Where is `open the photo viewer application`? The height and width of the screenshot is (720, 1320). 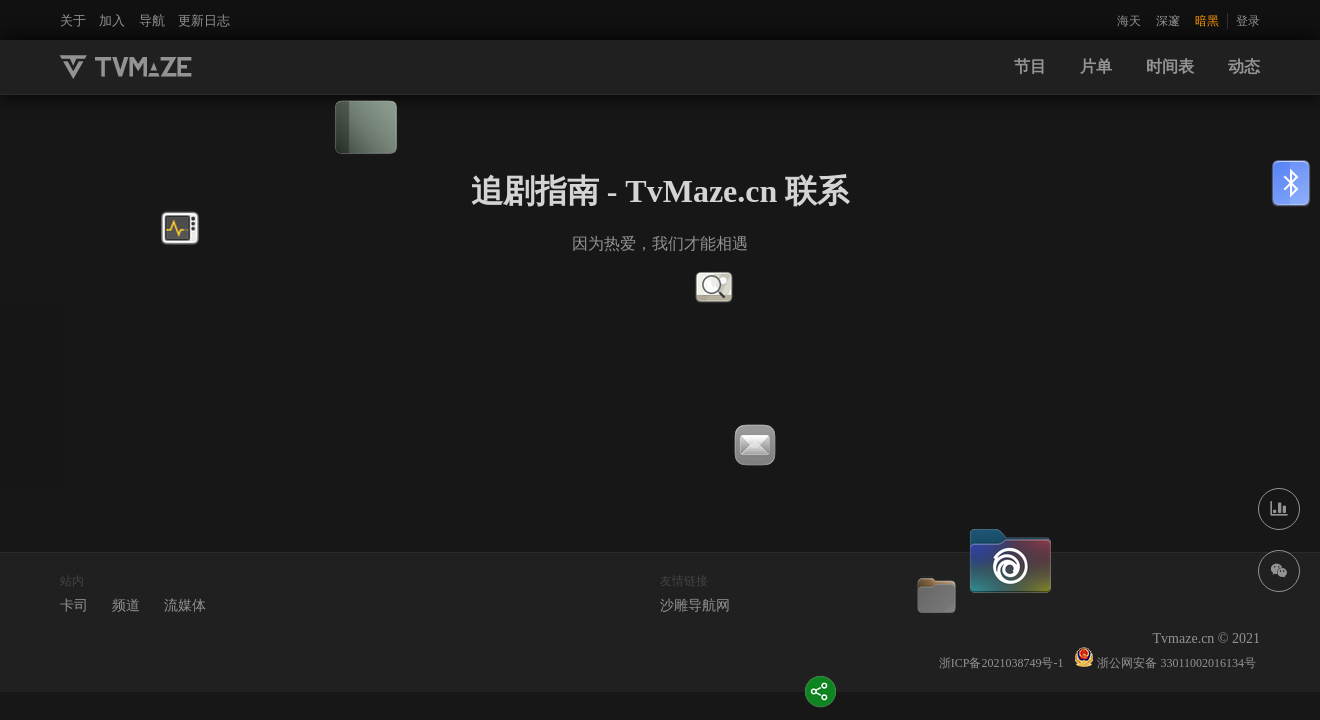
open the photo viewer application is located at coordinates (714, 287).